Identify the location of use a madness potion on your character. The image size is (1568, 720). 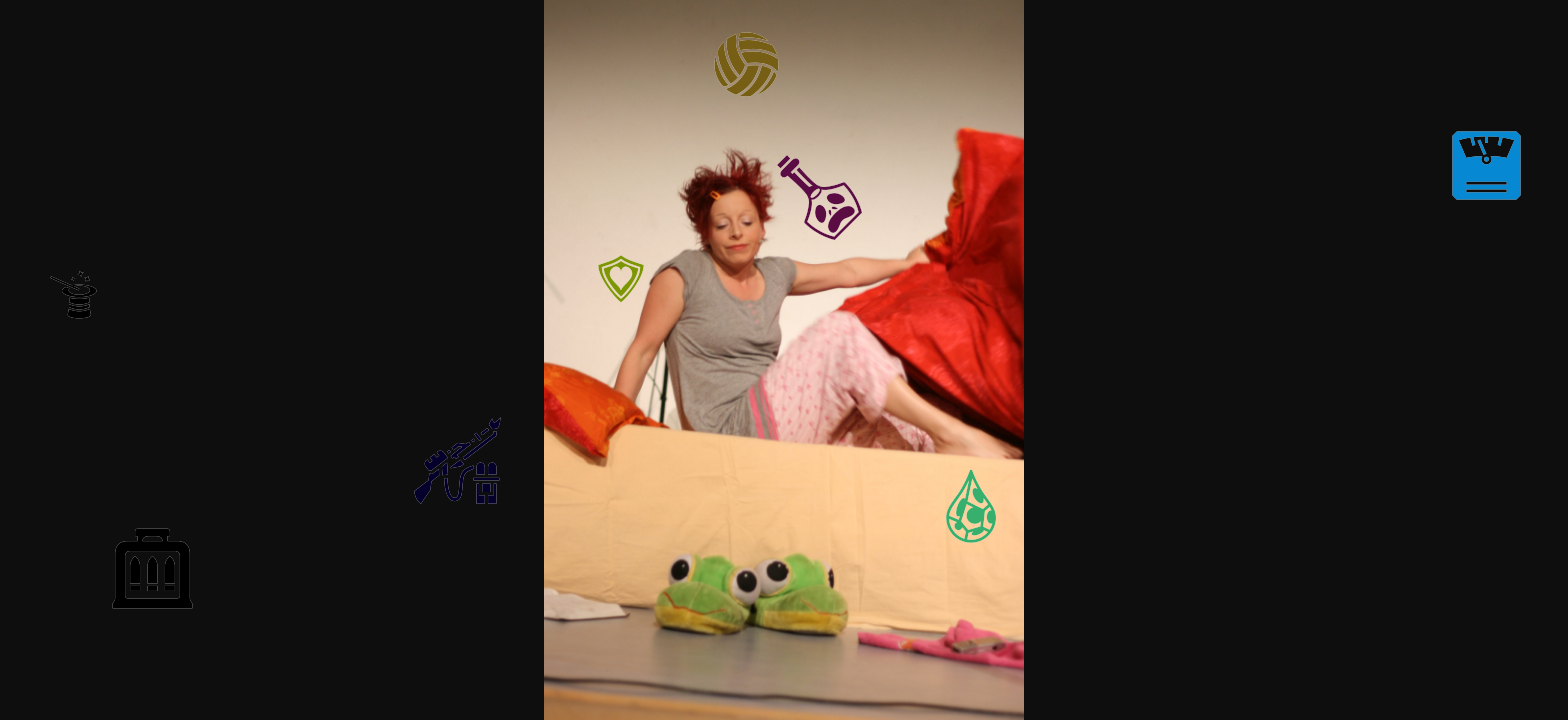
(819, 197).